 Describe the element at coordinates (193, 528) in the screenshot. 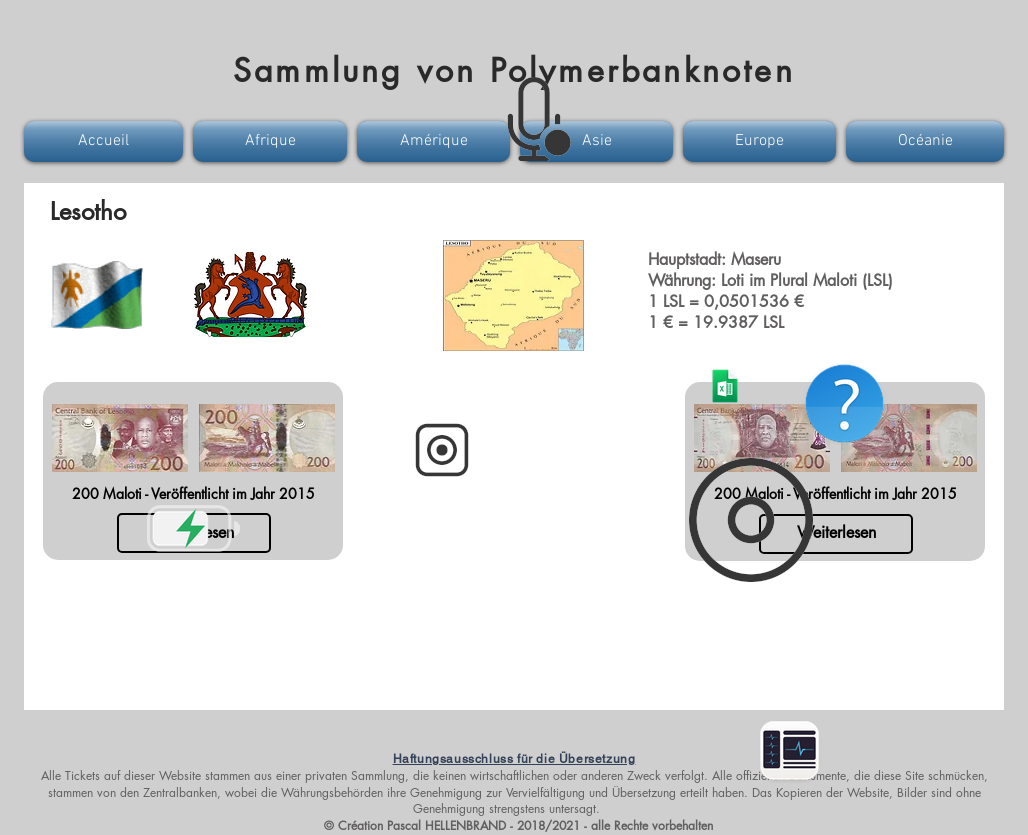

I see `indicates battery is charging at 70% capacity` at that location.